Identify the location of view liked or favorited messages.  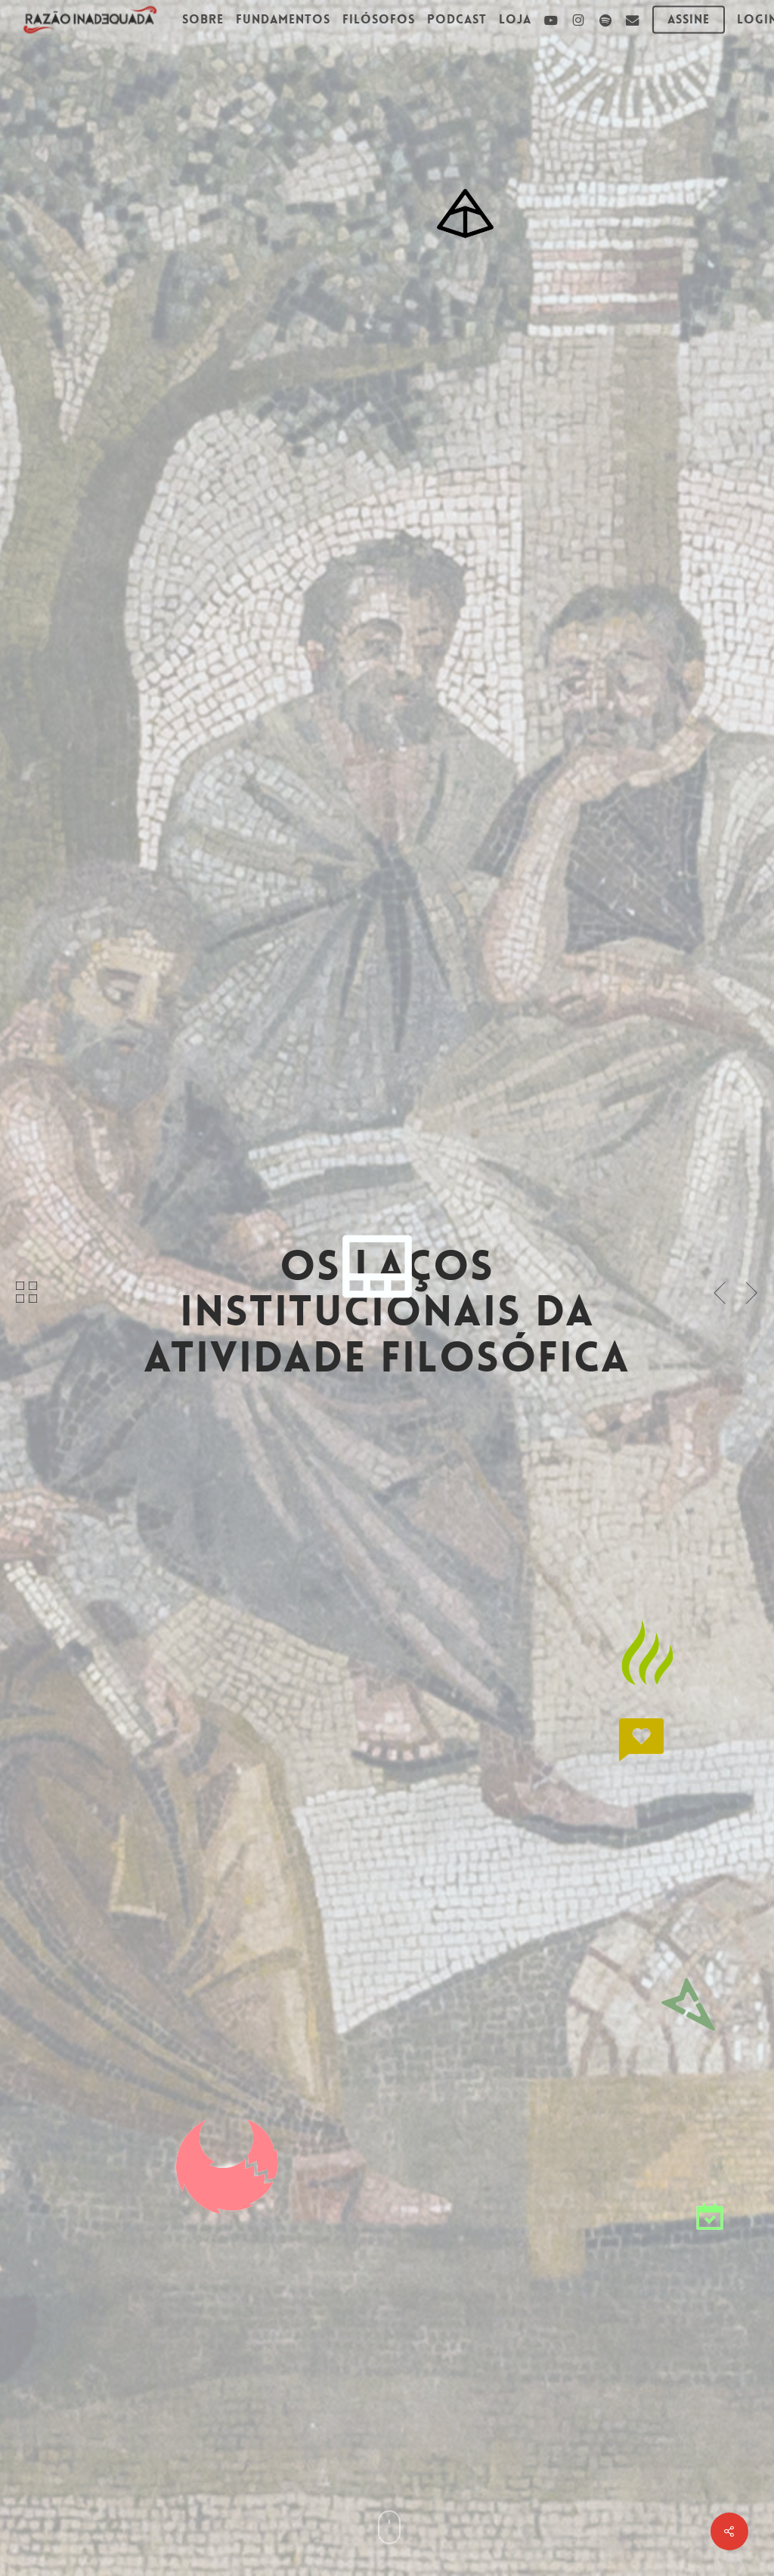
(641, 1738).